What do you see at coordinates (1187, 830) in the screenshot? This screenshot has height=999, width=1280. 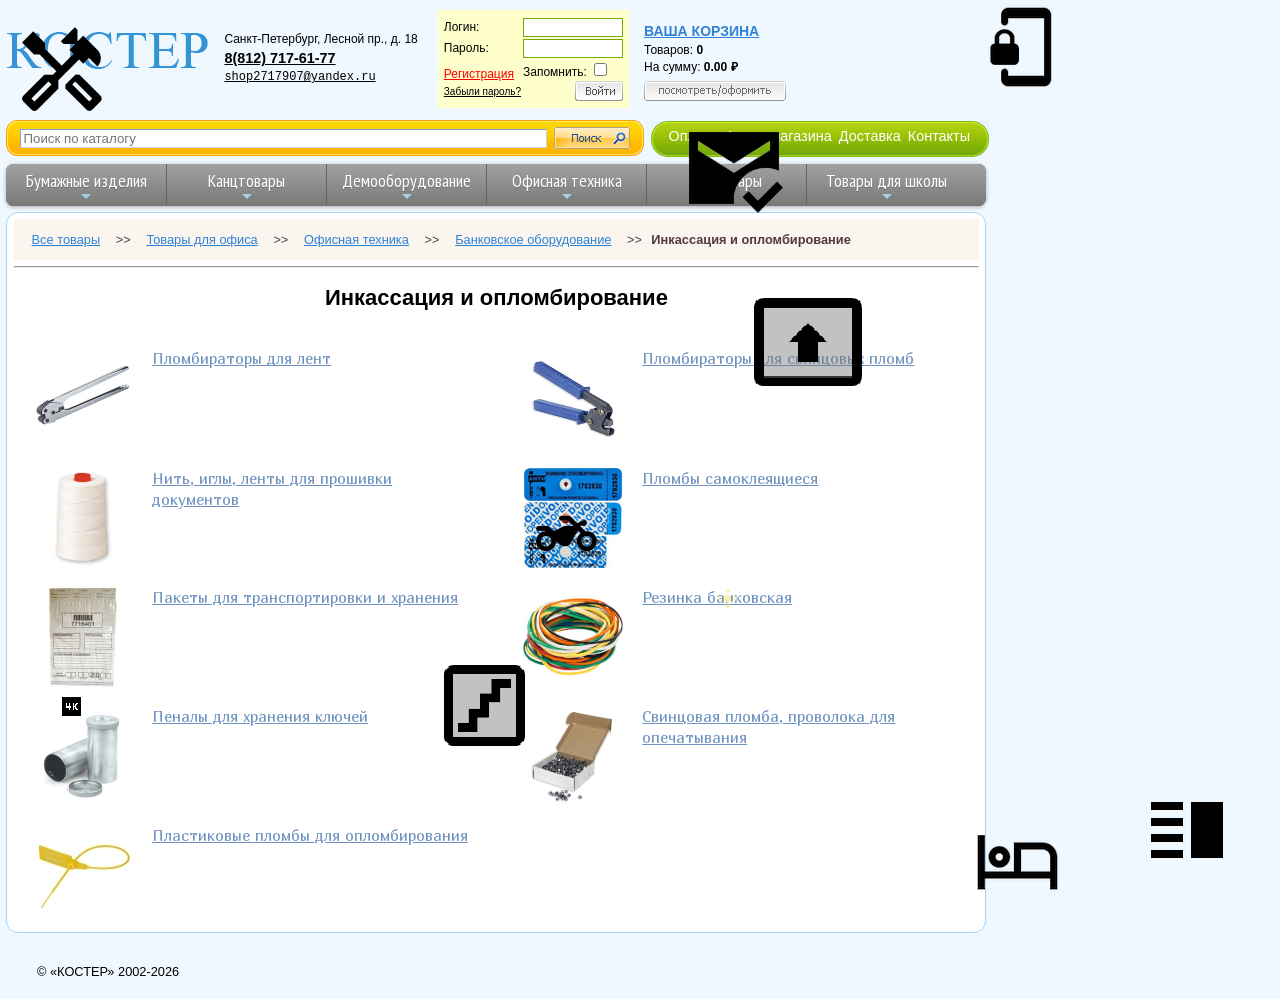 I see `toggle vertical split view layout` at bounding box center [1187, 830].